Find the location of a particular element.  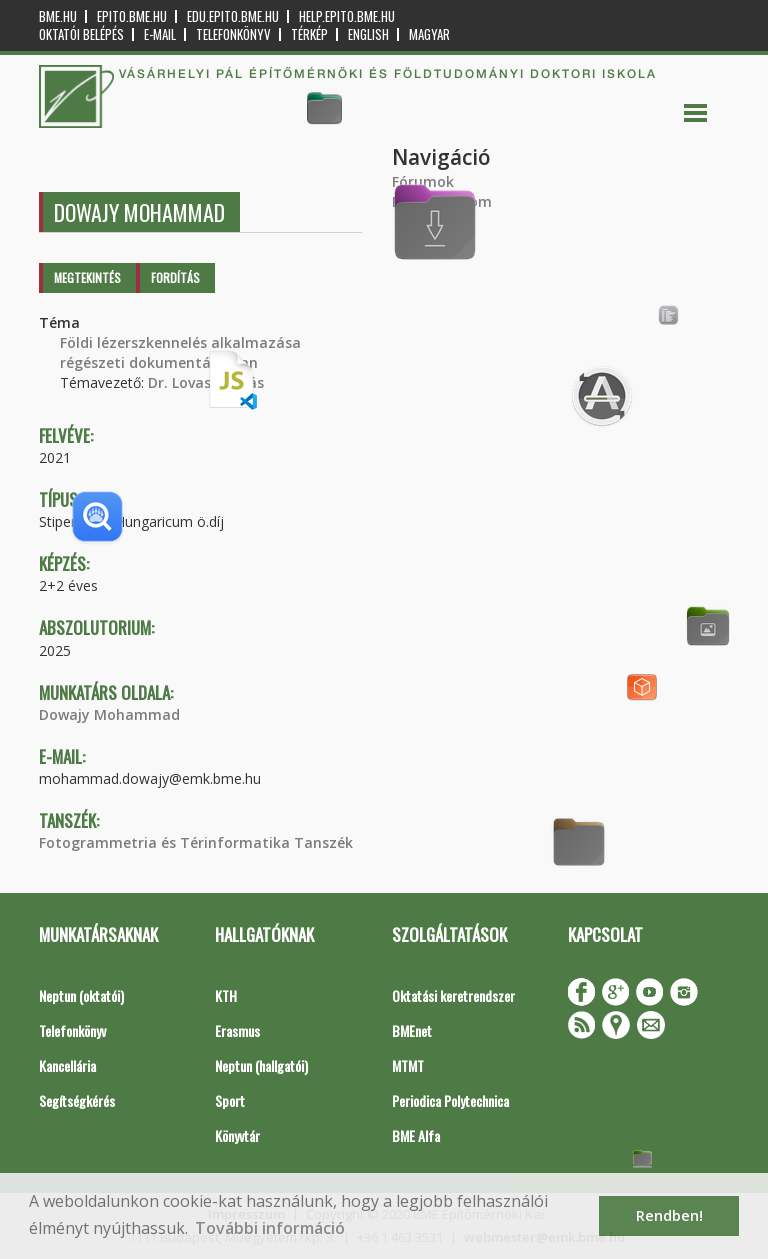

javascript file type in Visual Studio Code is located at coordinates (231, 380).